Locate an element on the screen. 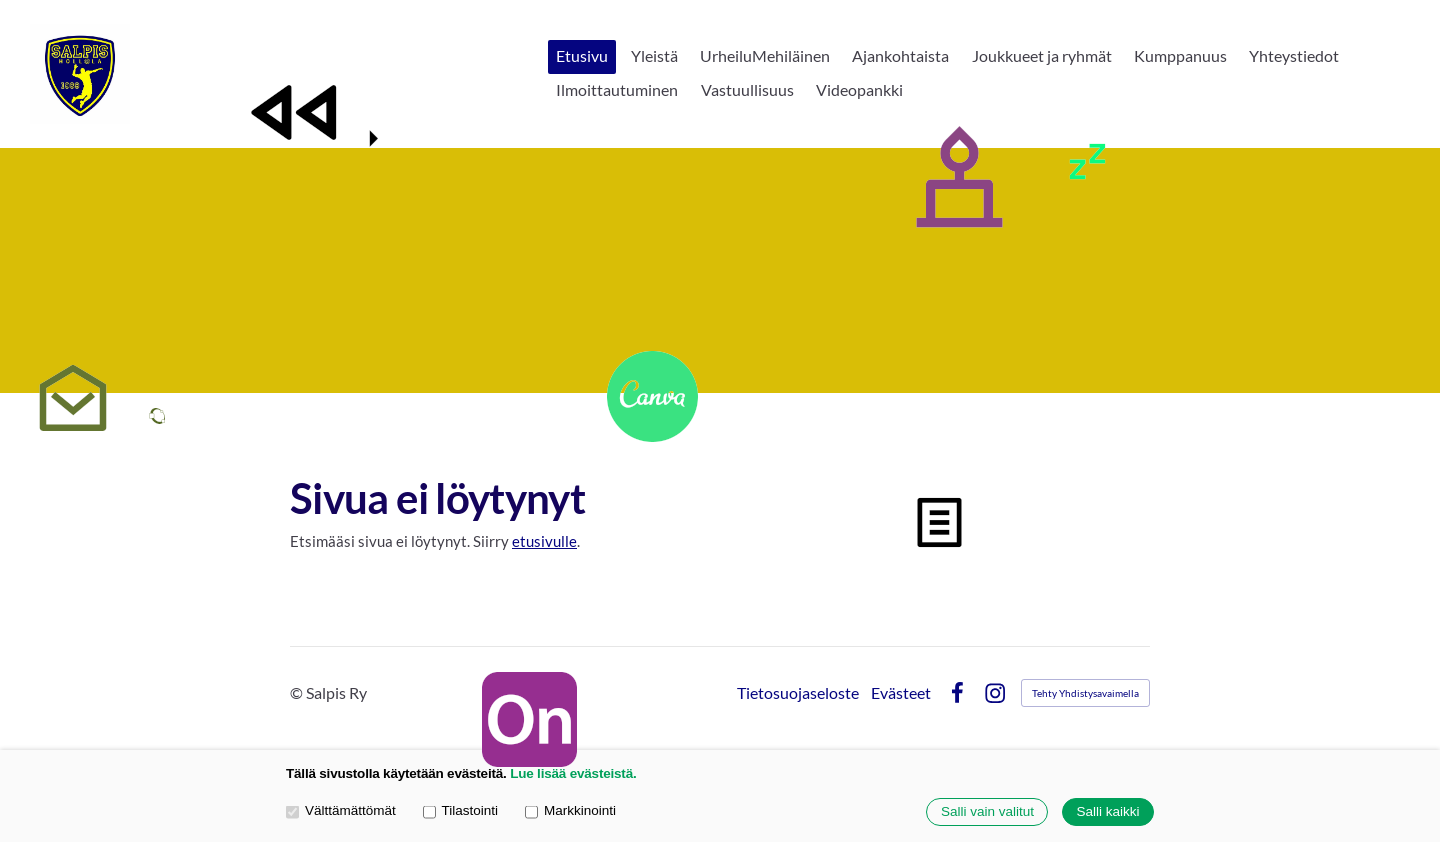  open ProcessOn app is located at coordinates (529, 719).